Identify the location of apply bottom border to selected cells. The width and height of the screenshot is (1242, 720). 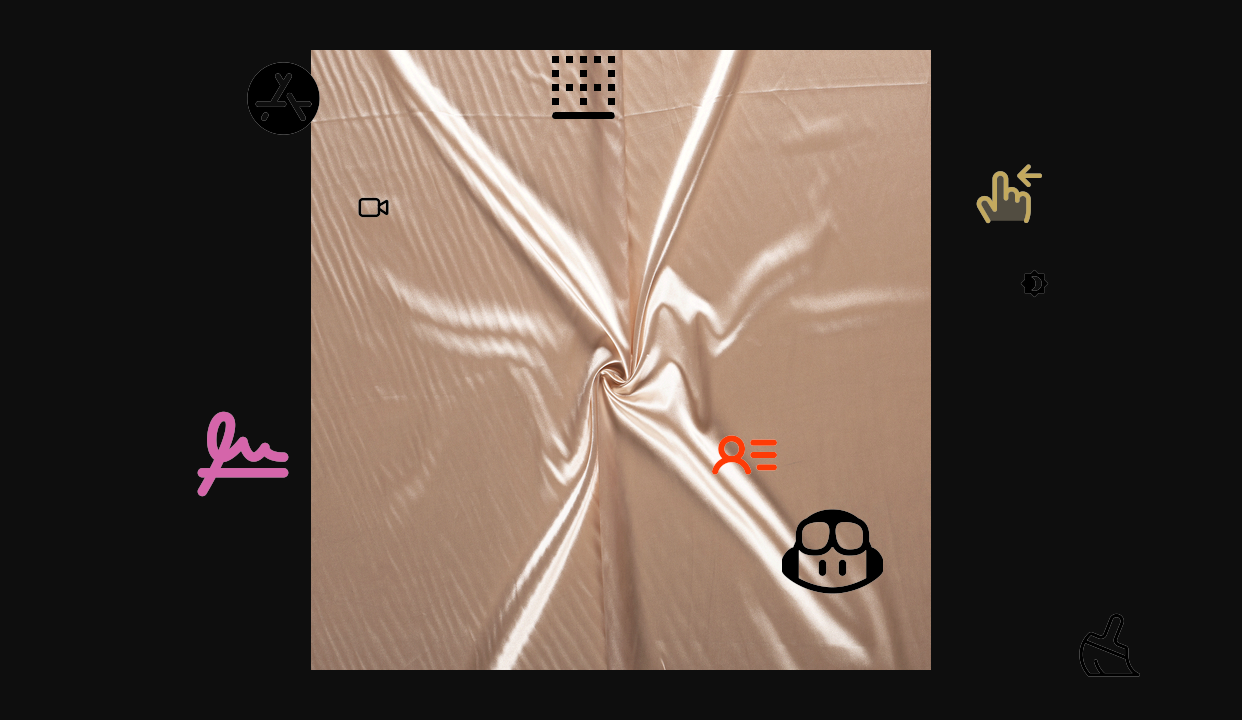
(583, 87).